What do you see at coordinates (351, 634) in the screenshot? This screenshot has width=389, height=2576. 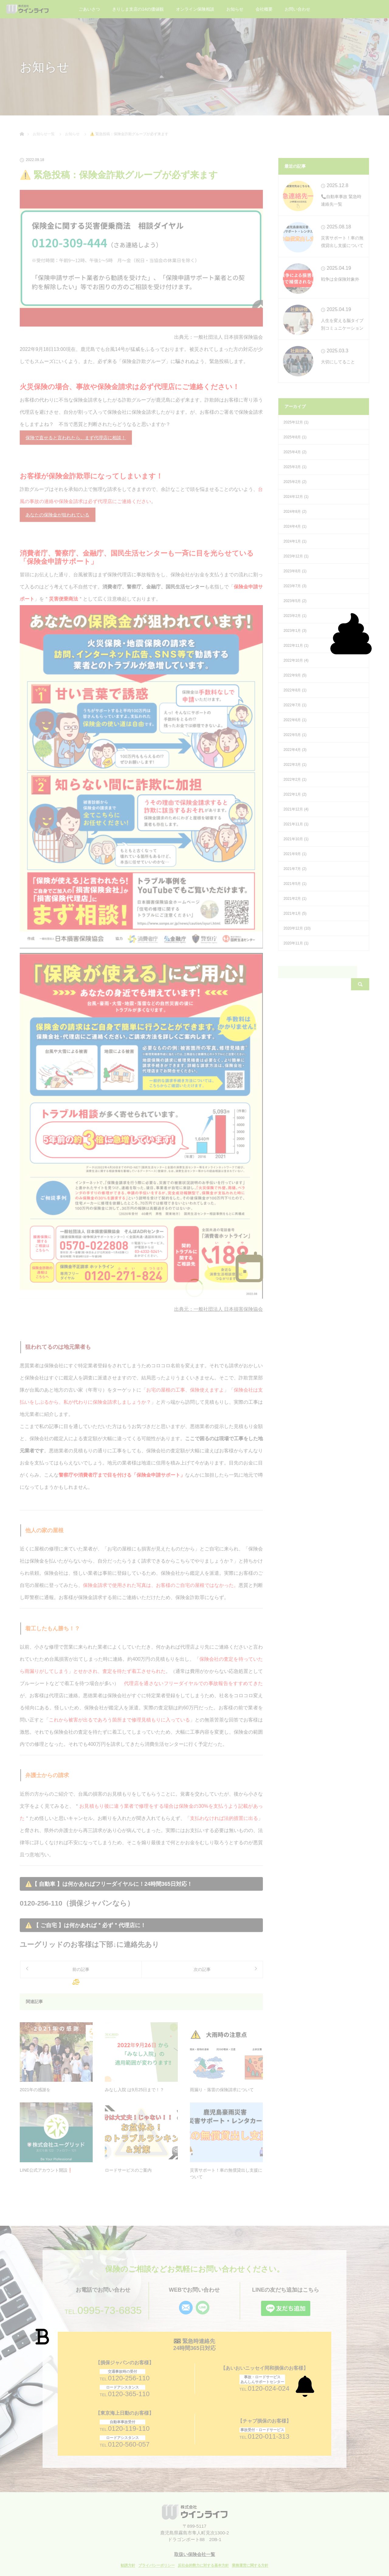 I see `add a poop emoji reaction to a message` at bounding box center [351, 634].